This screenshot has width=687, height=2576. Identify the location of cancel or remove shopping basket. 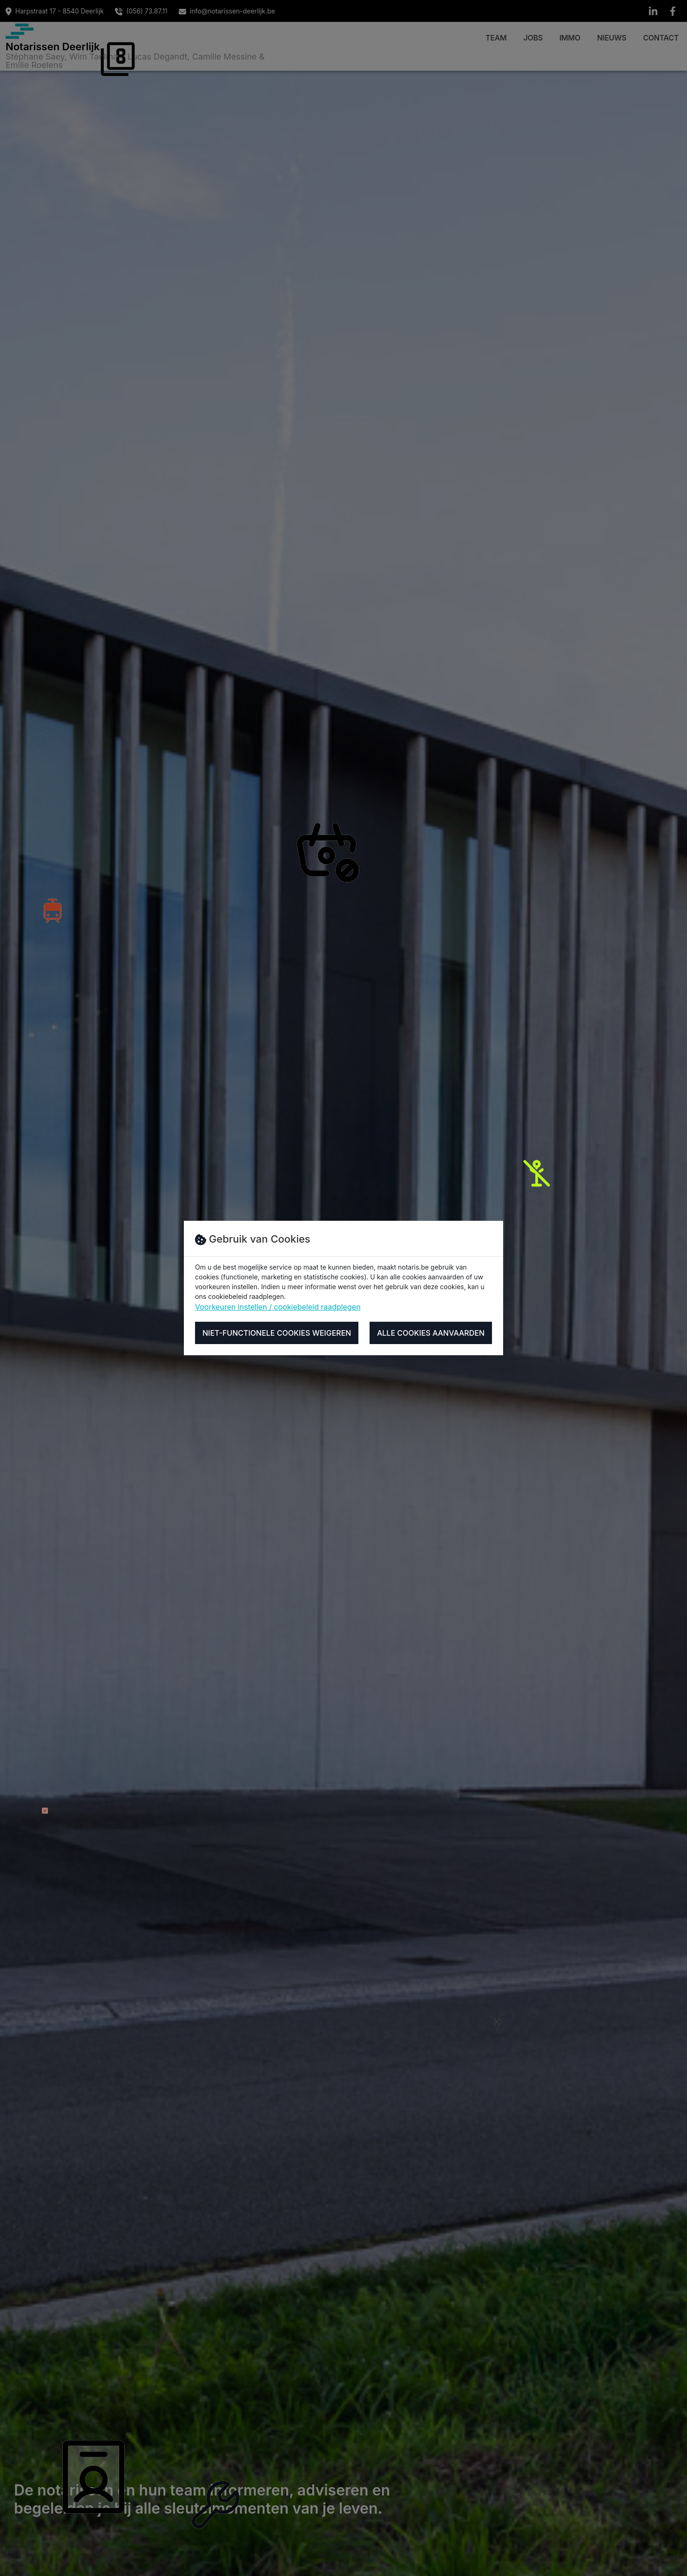
(326, 849).